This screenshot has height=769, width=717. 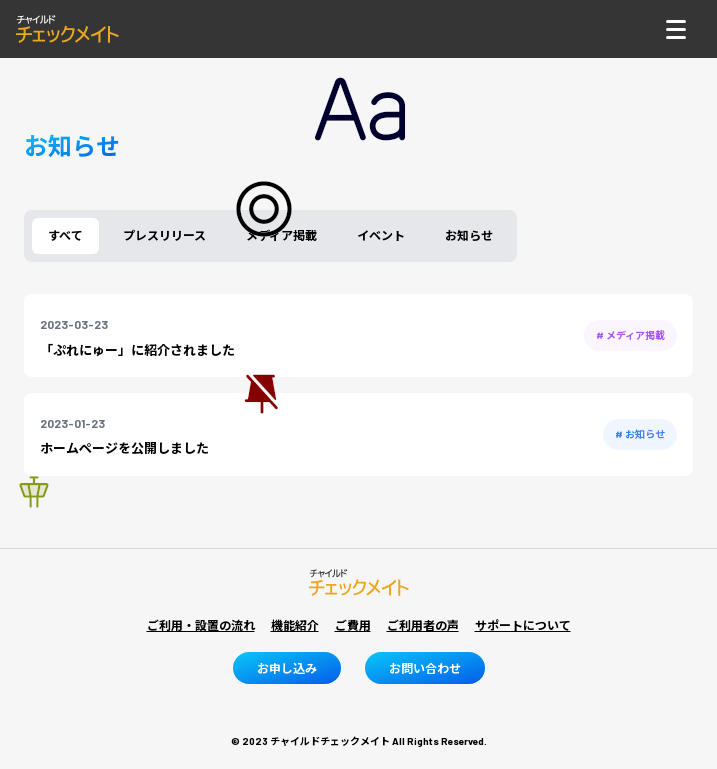 What do you see at coordinates (360, 109) in the screenshot?
I see `adjust text formatting and font settings` at bounding box center [360, 109].